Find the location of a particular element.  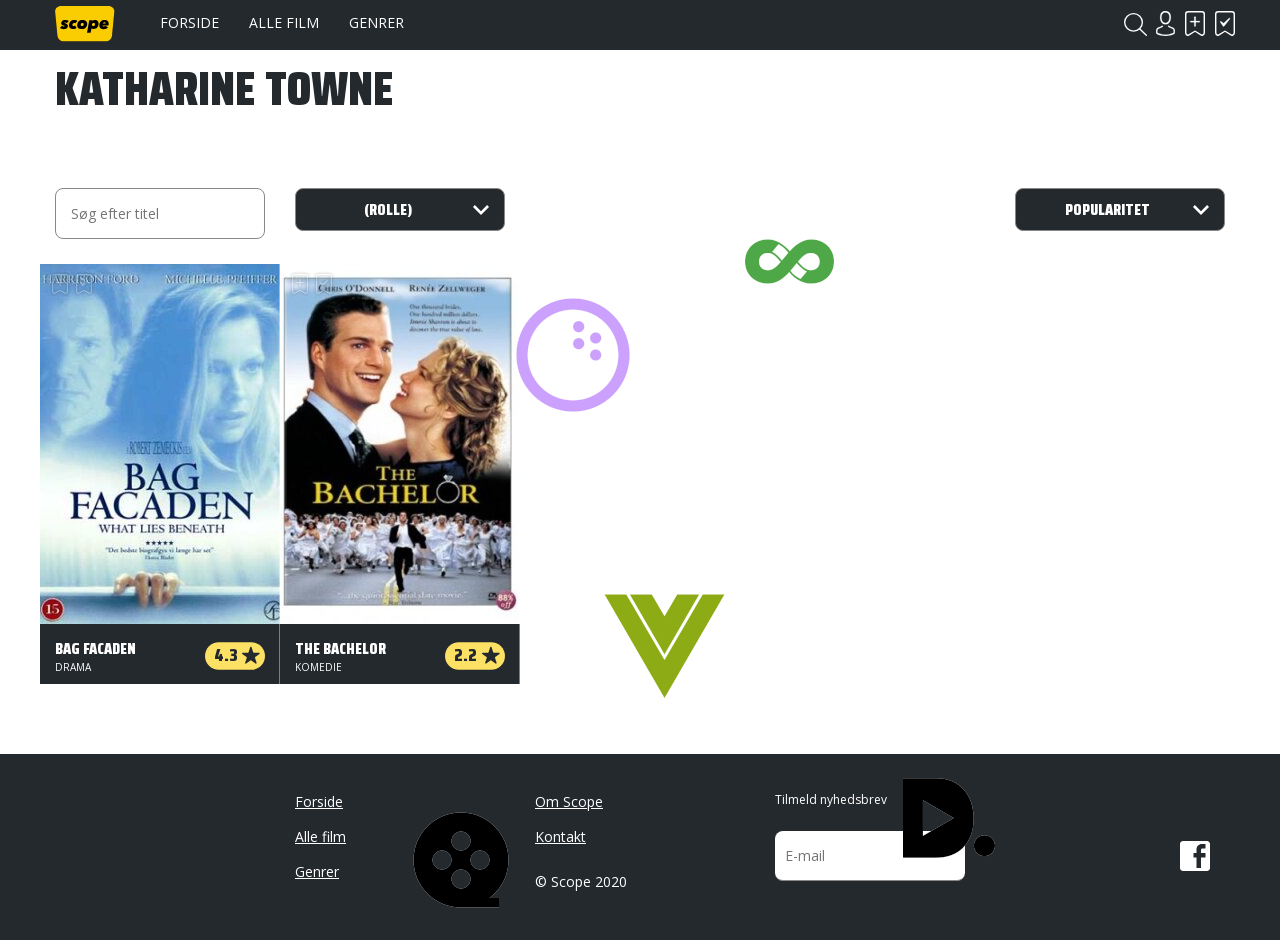

access bowling game or sports app is located at coordinates (573, 355).